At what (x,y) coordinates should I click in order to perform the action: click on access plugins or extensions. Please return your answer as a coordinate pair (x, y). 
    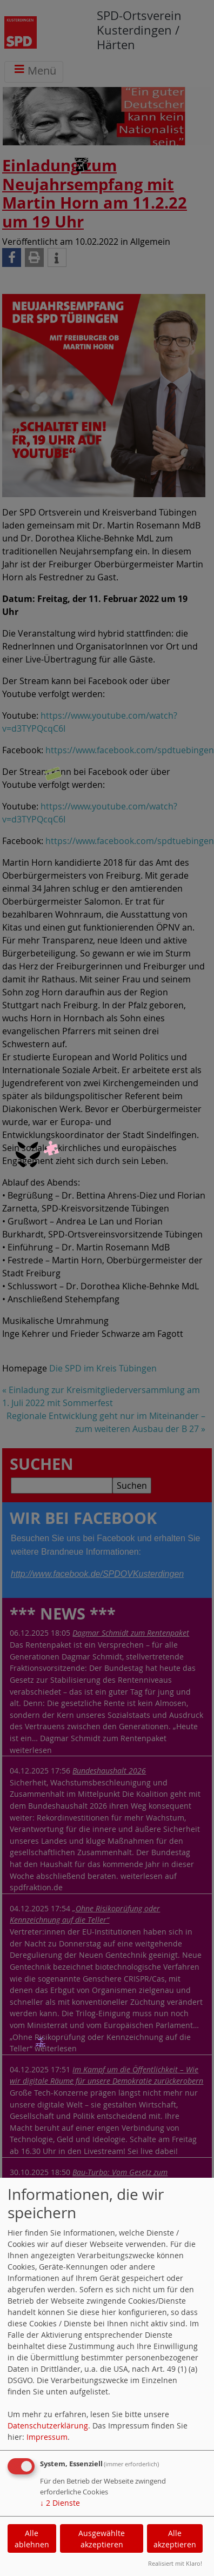
    Looking at the image, I should click on (51, 1148).